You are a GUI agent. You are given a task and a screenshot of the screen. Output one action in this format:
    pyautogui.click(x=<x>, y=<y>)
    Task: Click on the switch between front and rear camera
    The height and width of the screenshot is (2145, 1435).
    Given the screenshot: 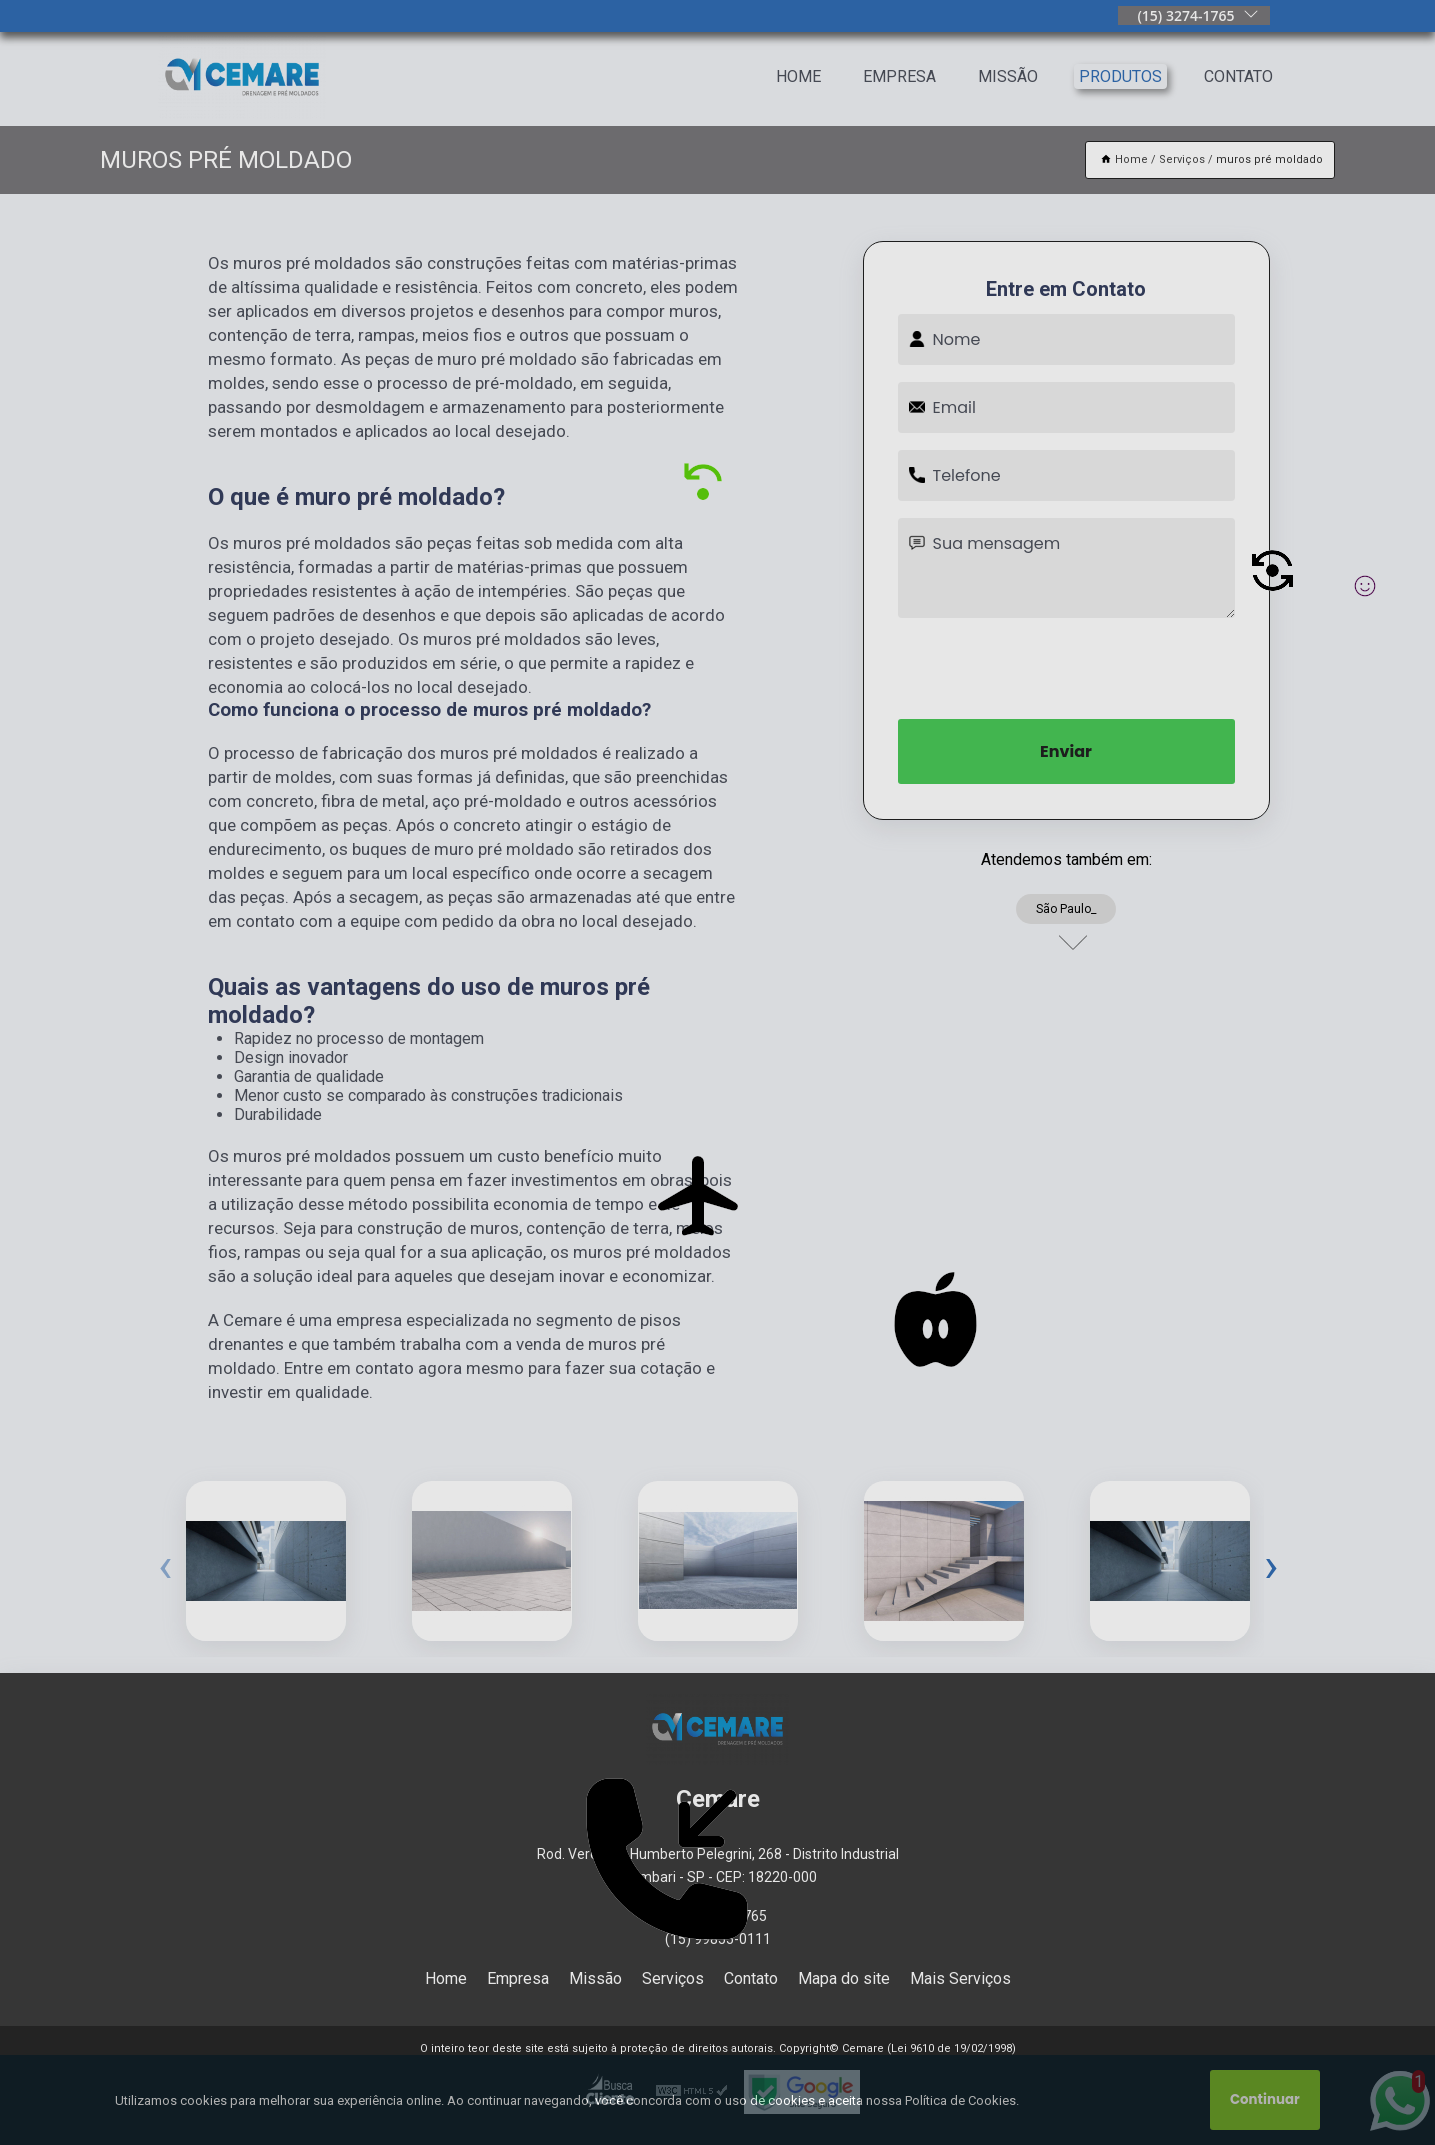 What is the action you would take?
    pyautogui.click(x=1272, y=570)
    